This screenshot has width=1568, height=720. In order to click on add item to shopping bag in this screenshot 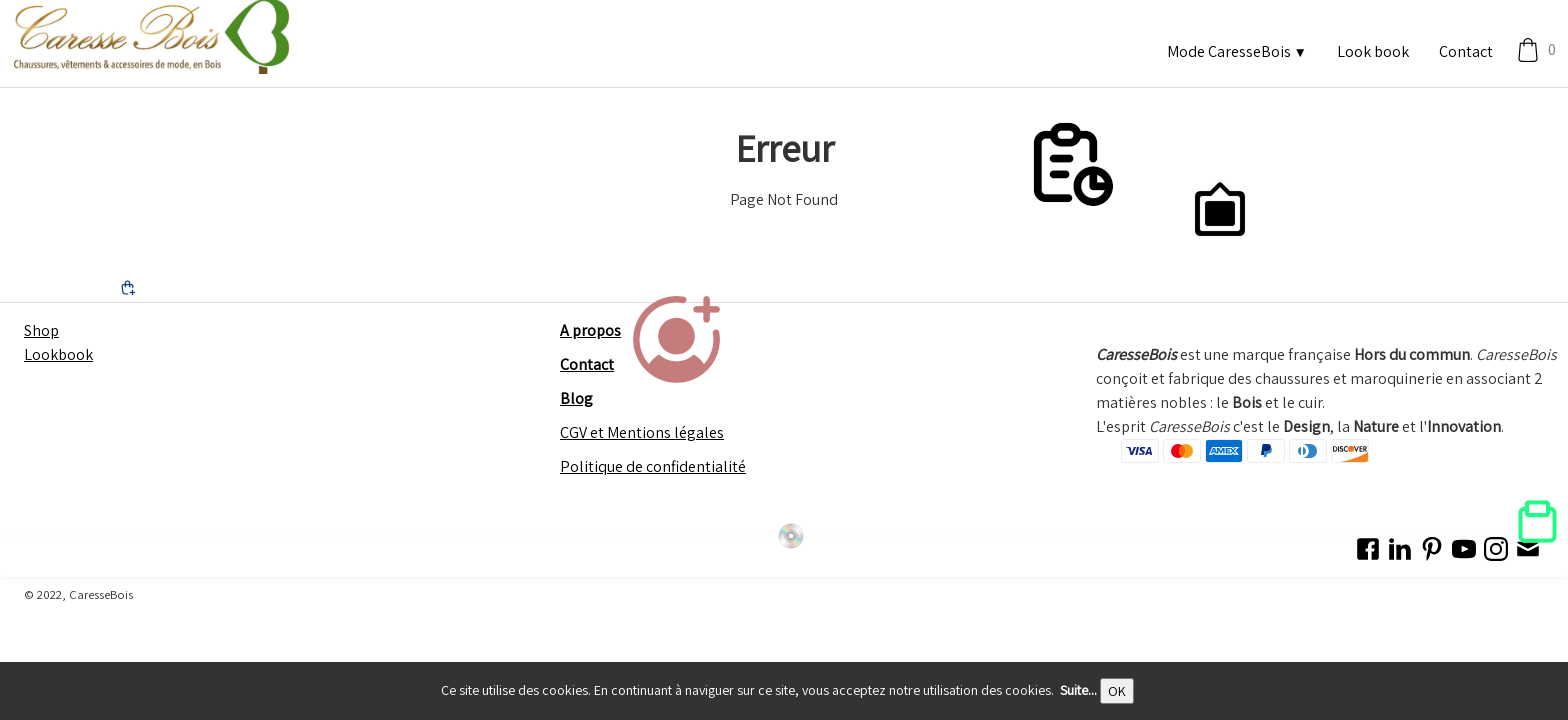, I will do `click(127, 287)`.